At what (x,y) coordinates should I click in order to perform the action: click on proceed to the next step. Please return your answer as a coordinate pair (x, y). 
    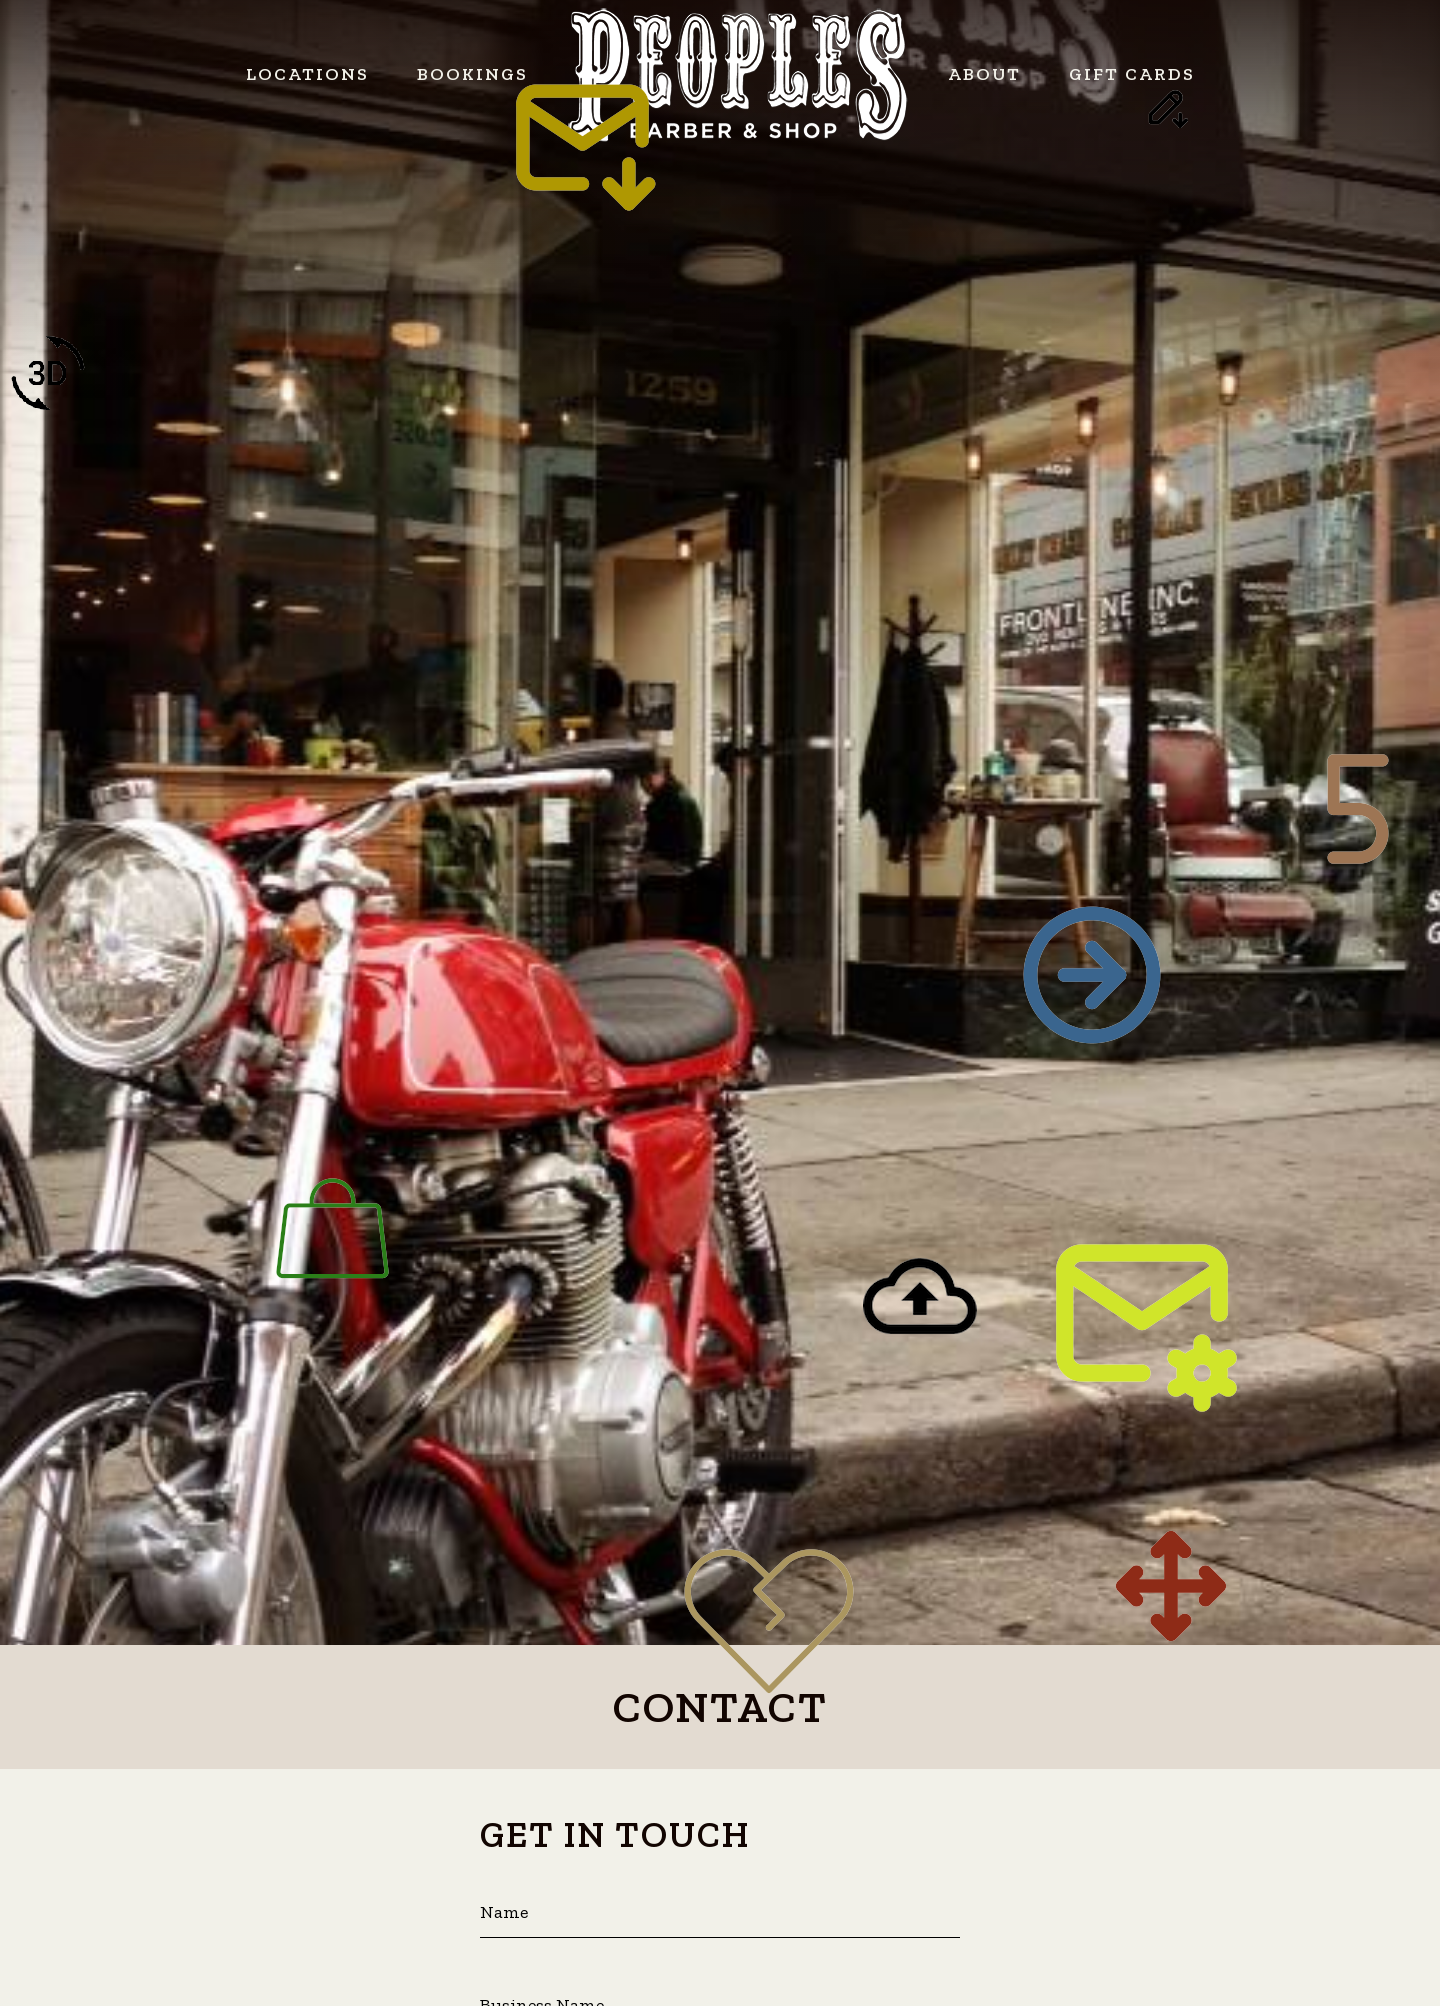
    Looking at the image, I should click on (1092, 975).